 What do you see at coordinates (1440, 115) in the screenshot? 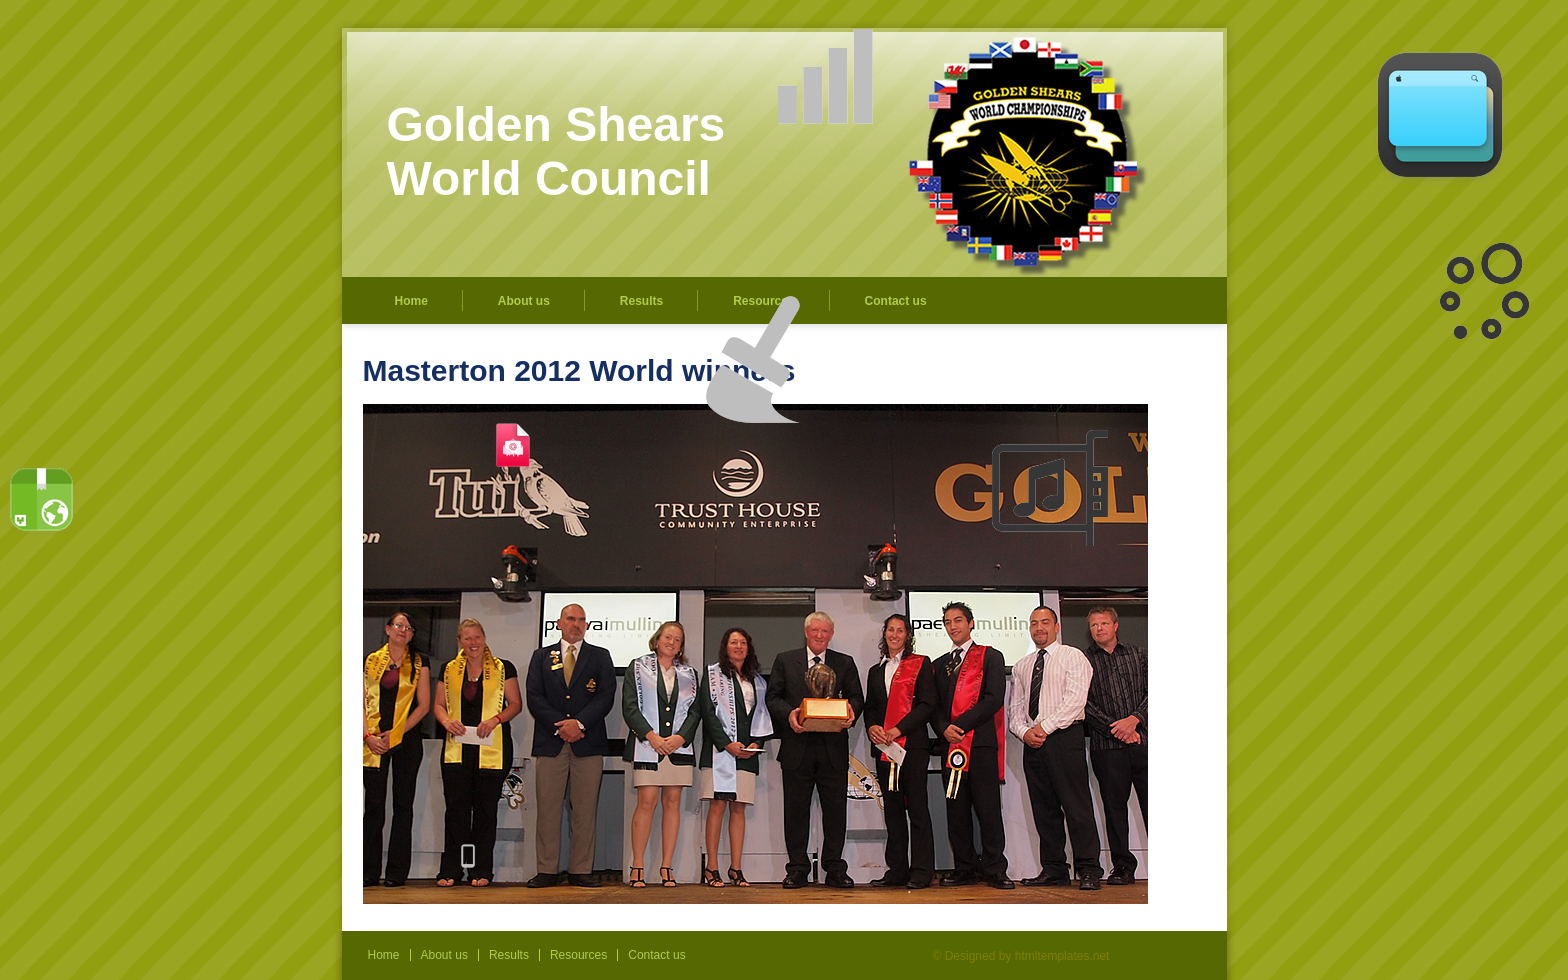
I see `open window management settings` at bounding box center [1440, 115].